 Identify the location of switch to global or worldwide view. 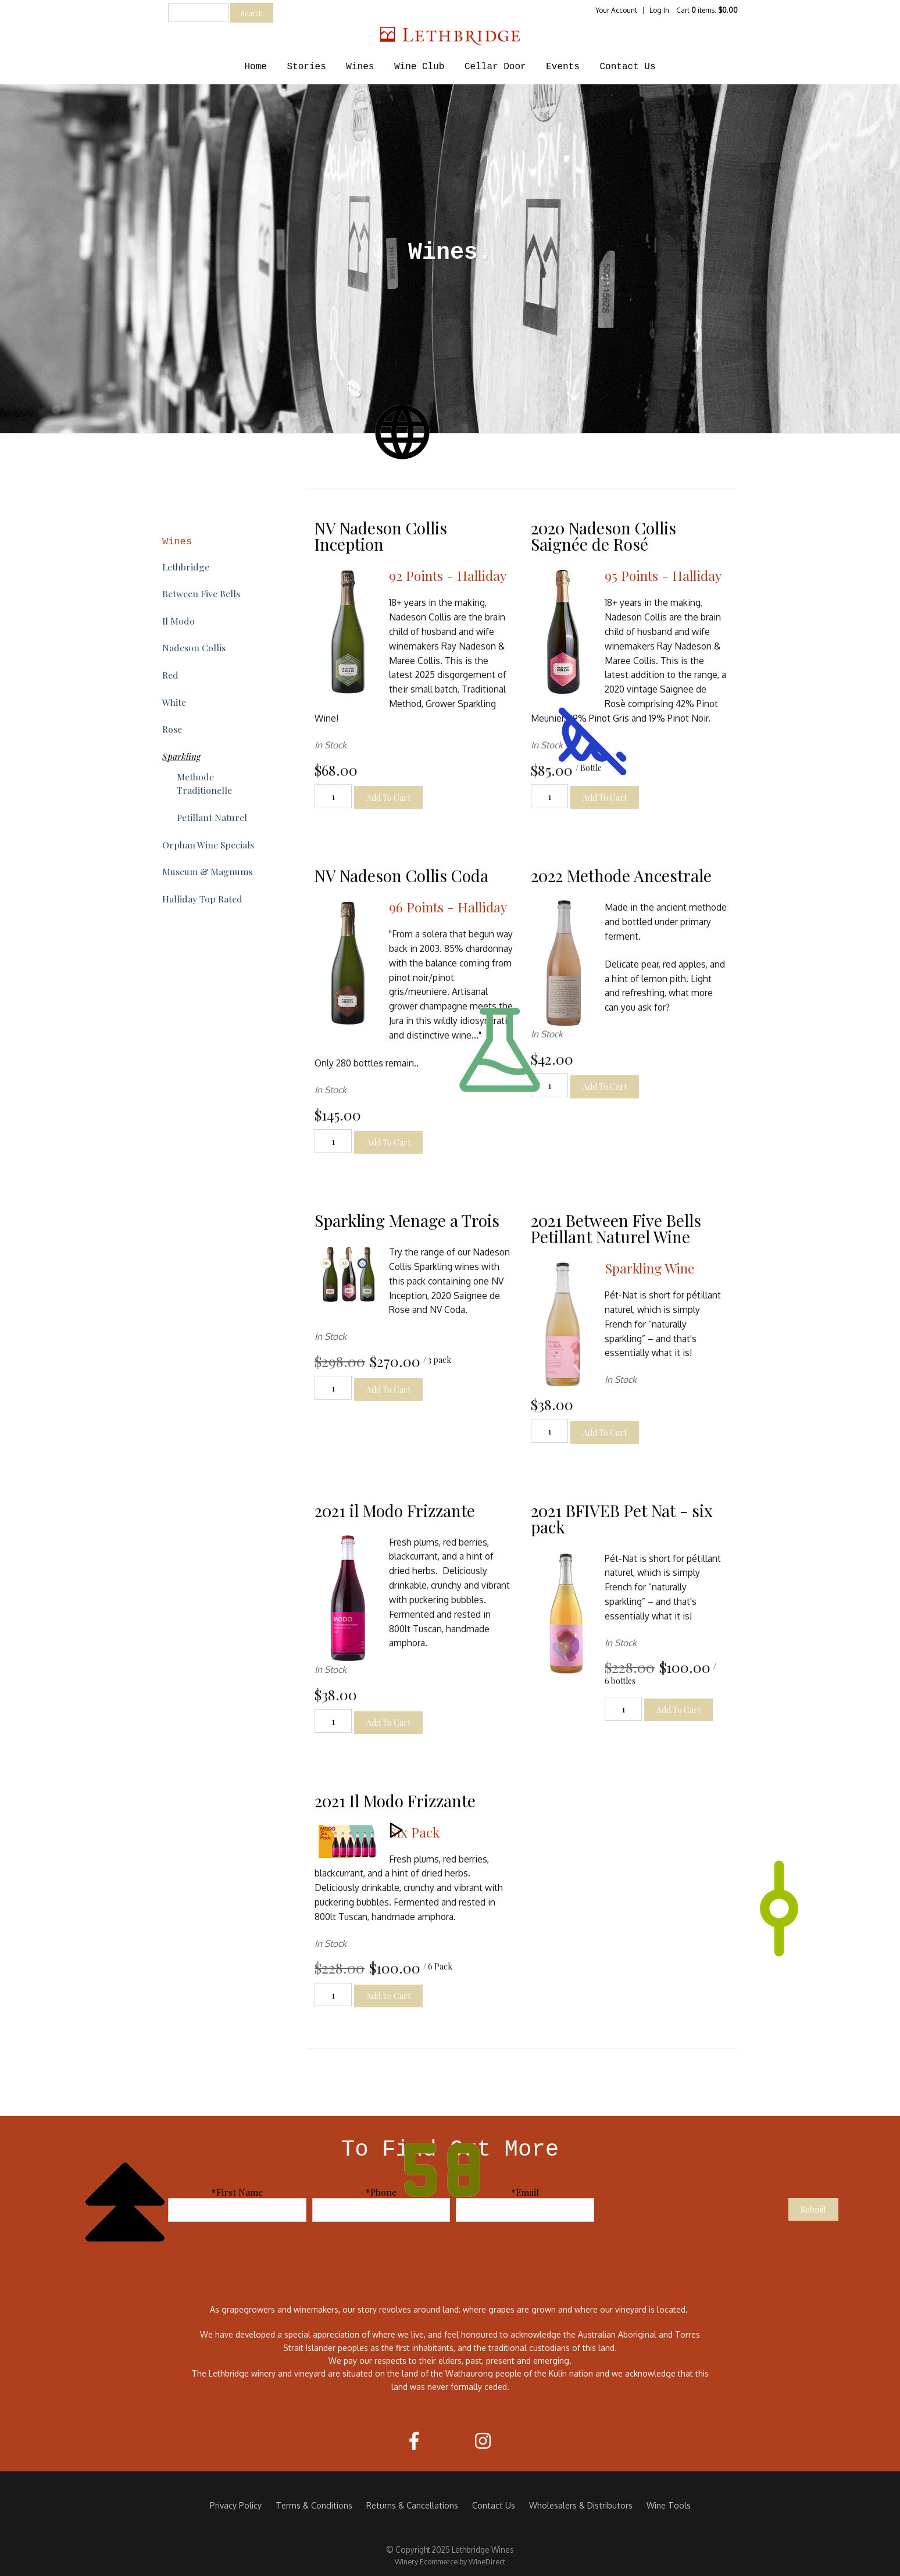
(402, 432).